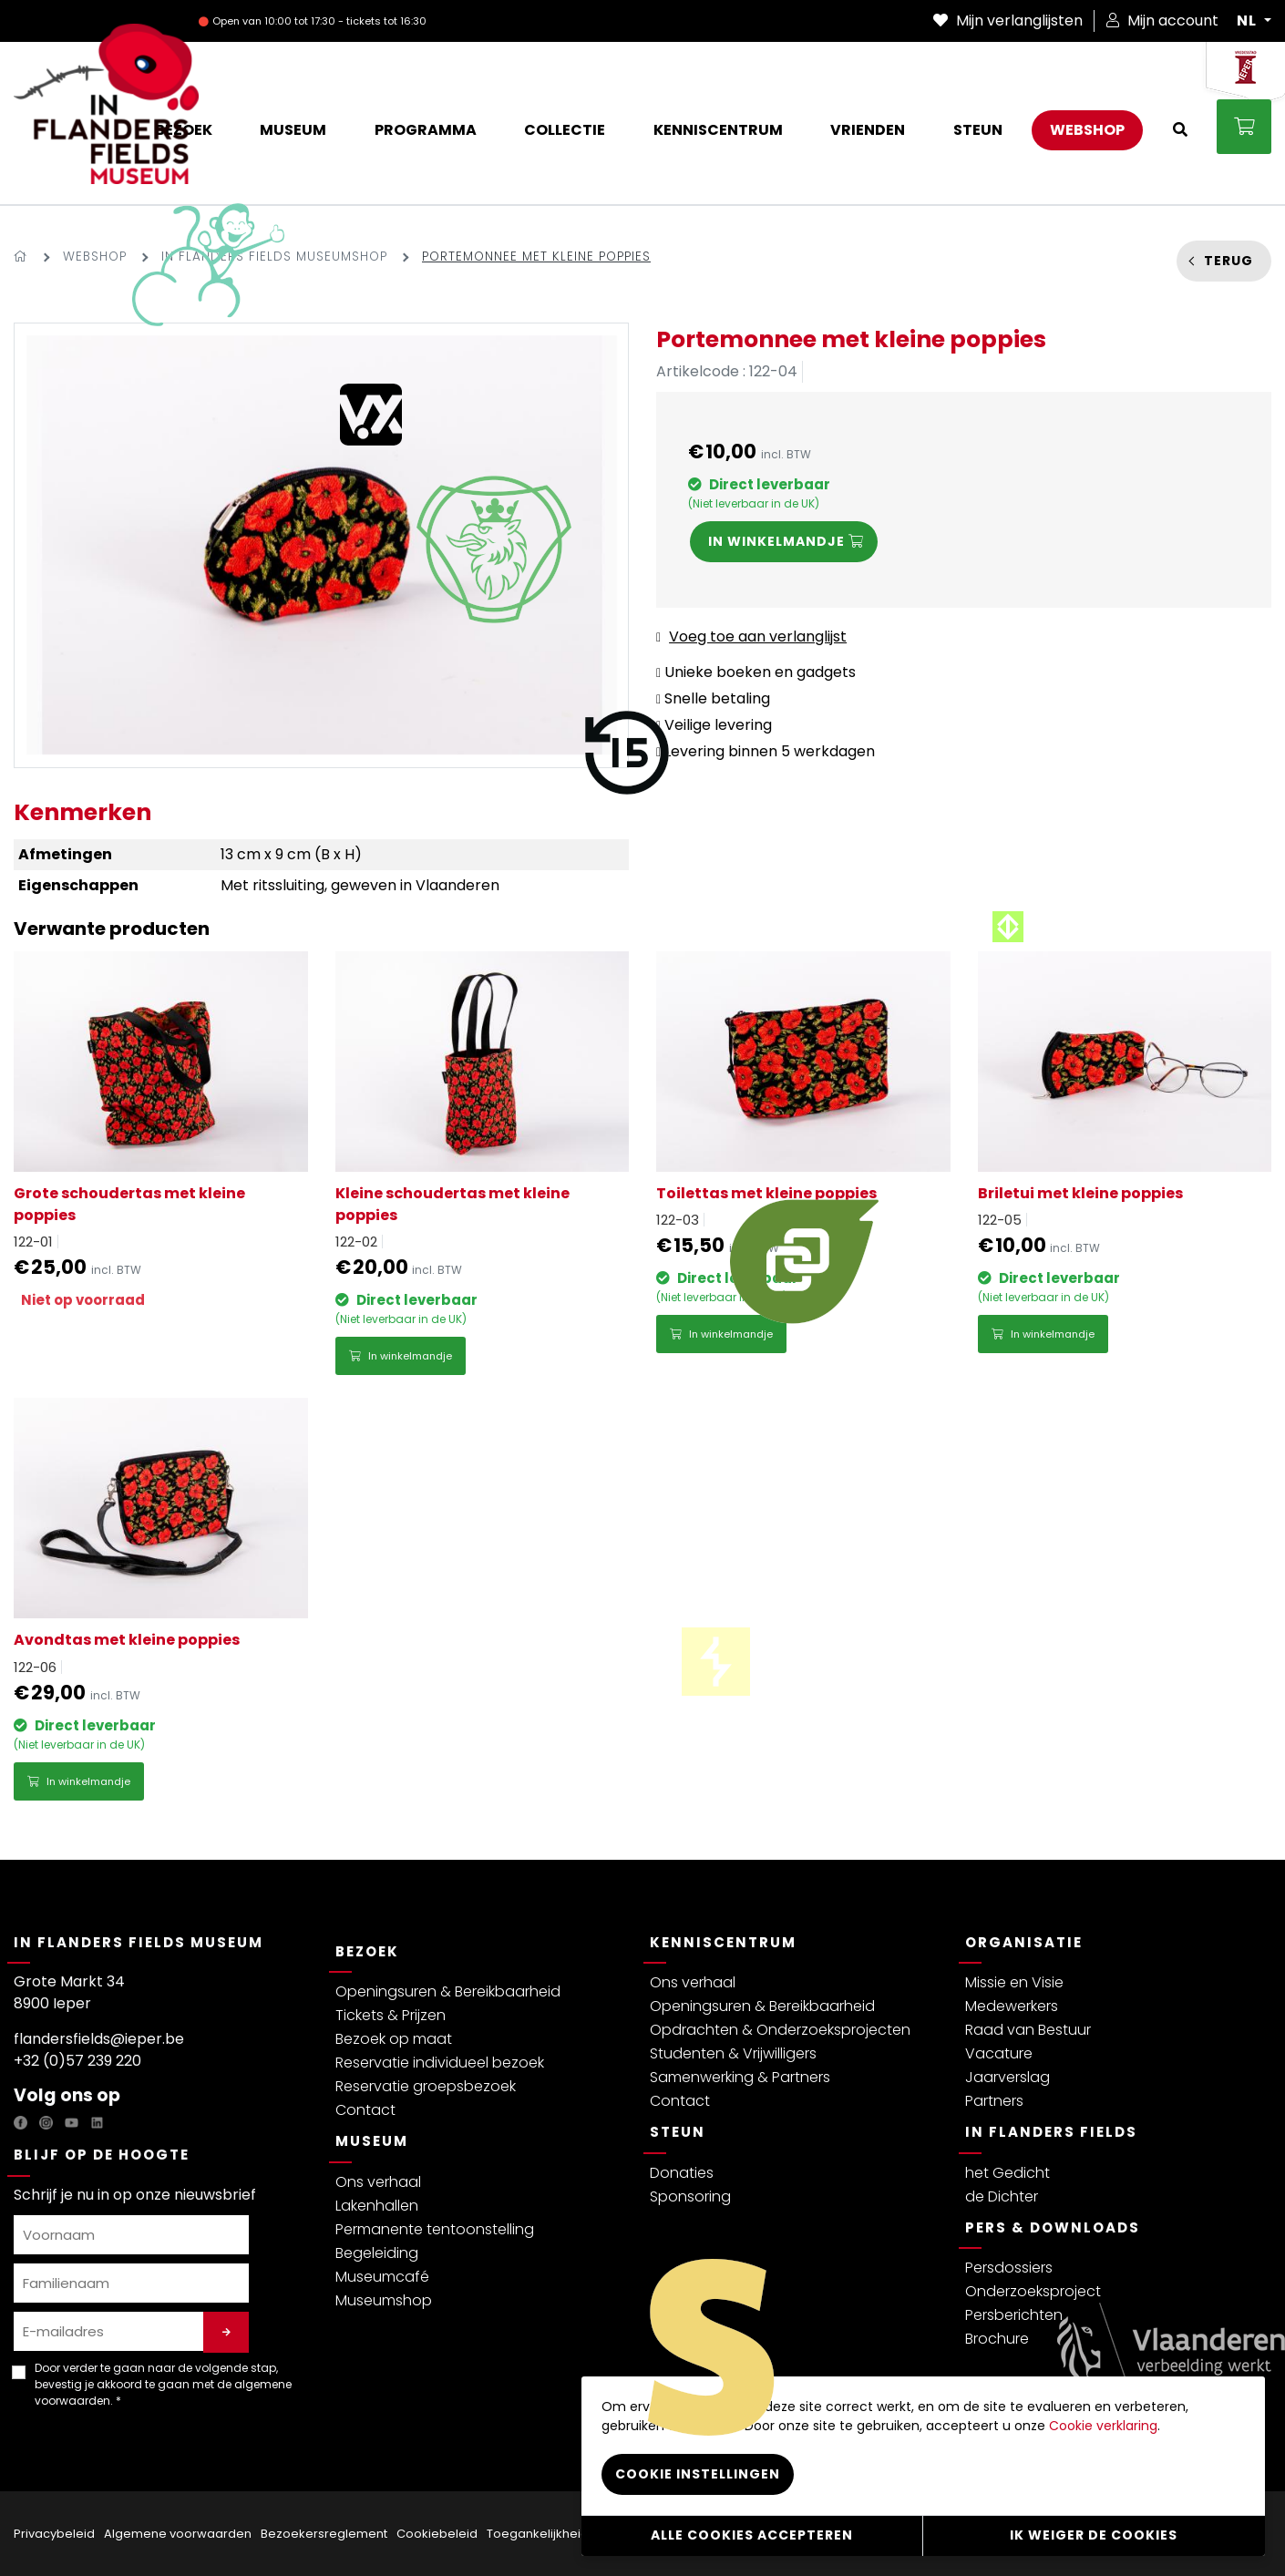 This screenshot has height=2576, width=1285. Describe the element at coordinates (371, 415) in the screenshot. I see `eclipse vert.x framework logo` at that location.